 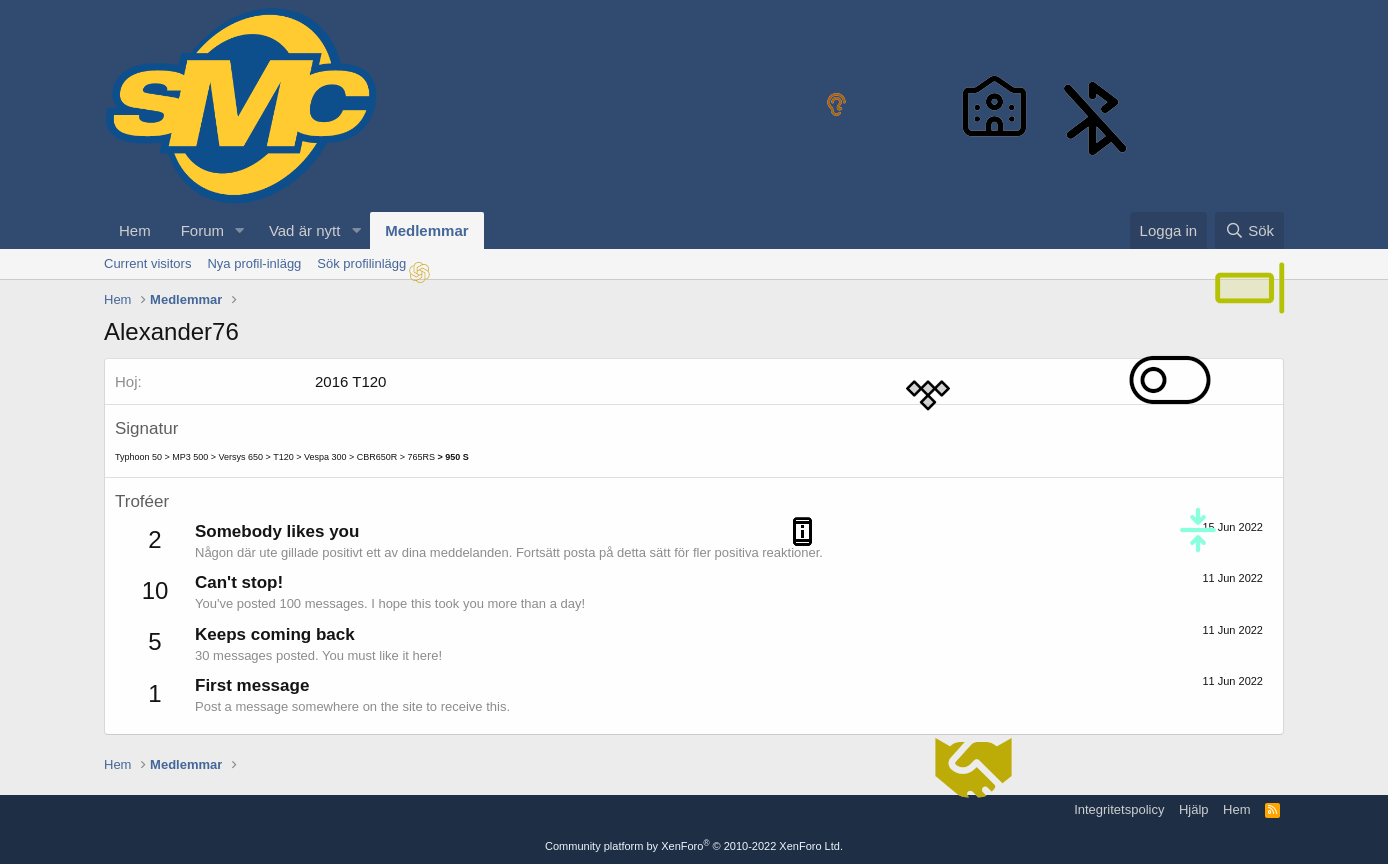 What do you see at coordinates (802, 531) in the screenshot?
I see `view device information` at bounding box center [802, 531].